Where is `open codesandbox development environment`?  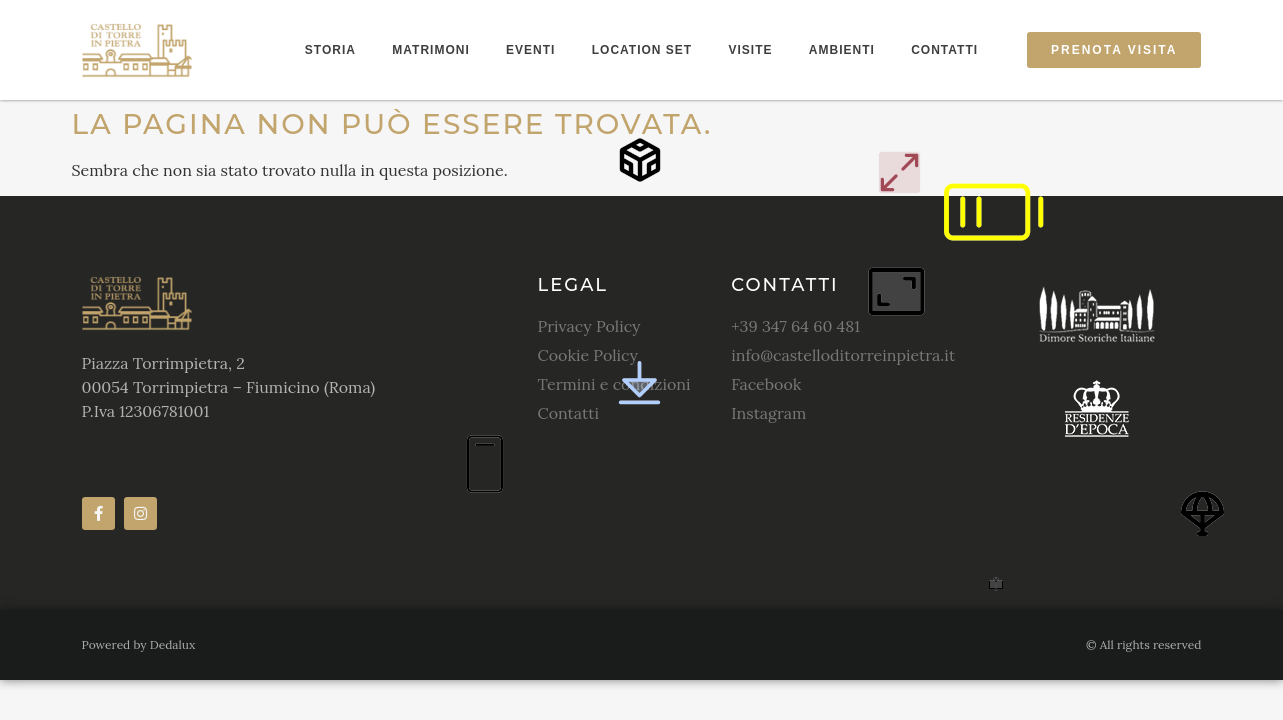 open codesandbox development environment is located at coordinates (640, 160).